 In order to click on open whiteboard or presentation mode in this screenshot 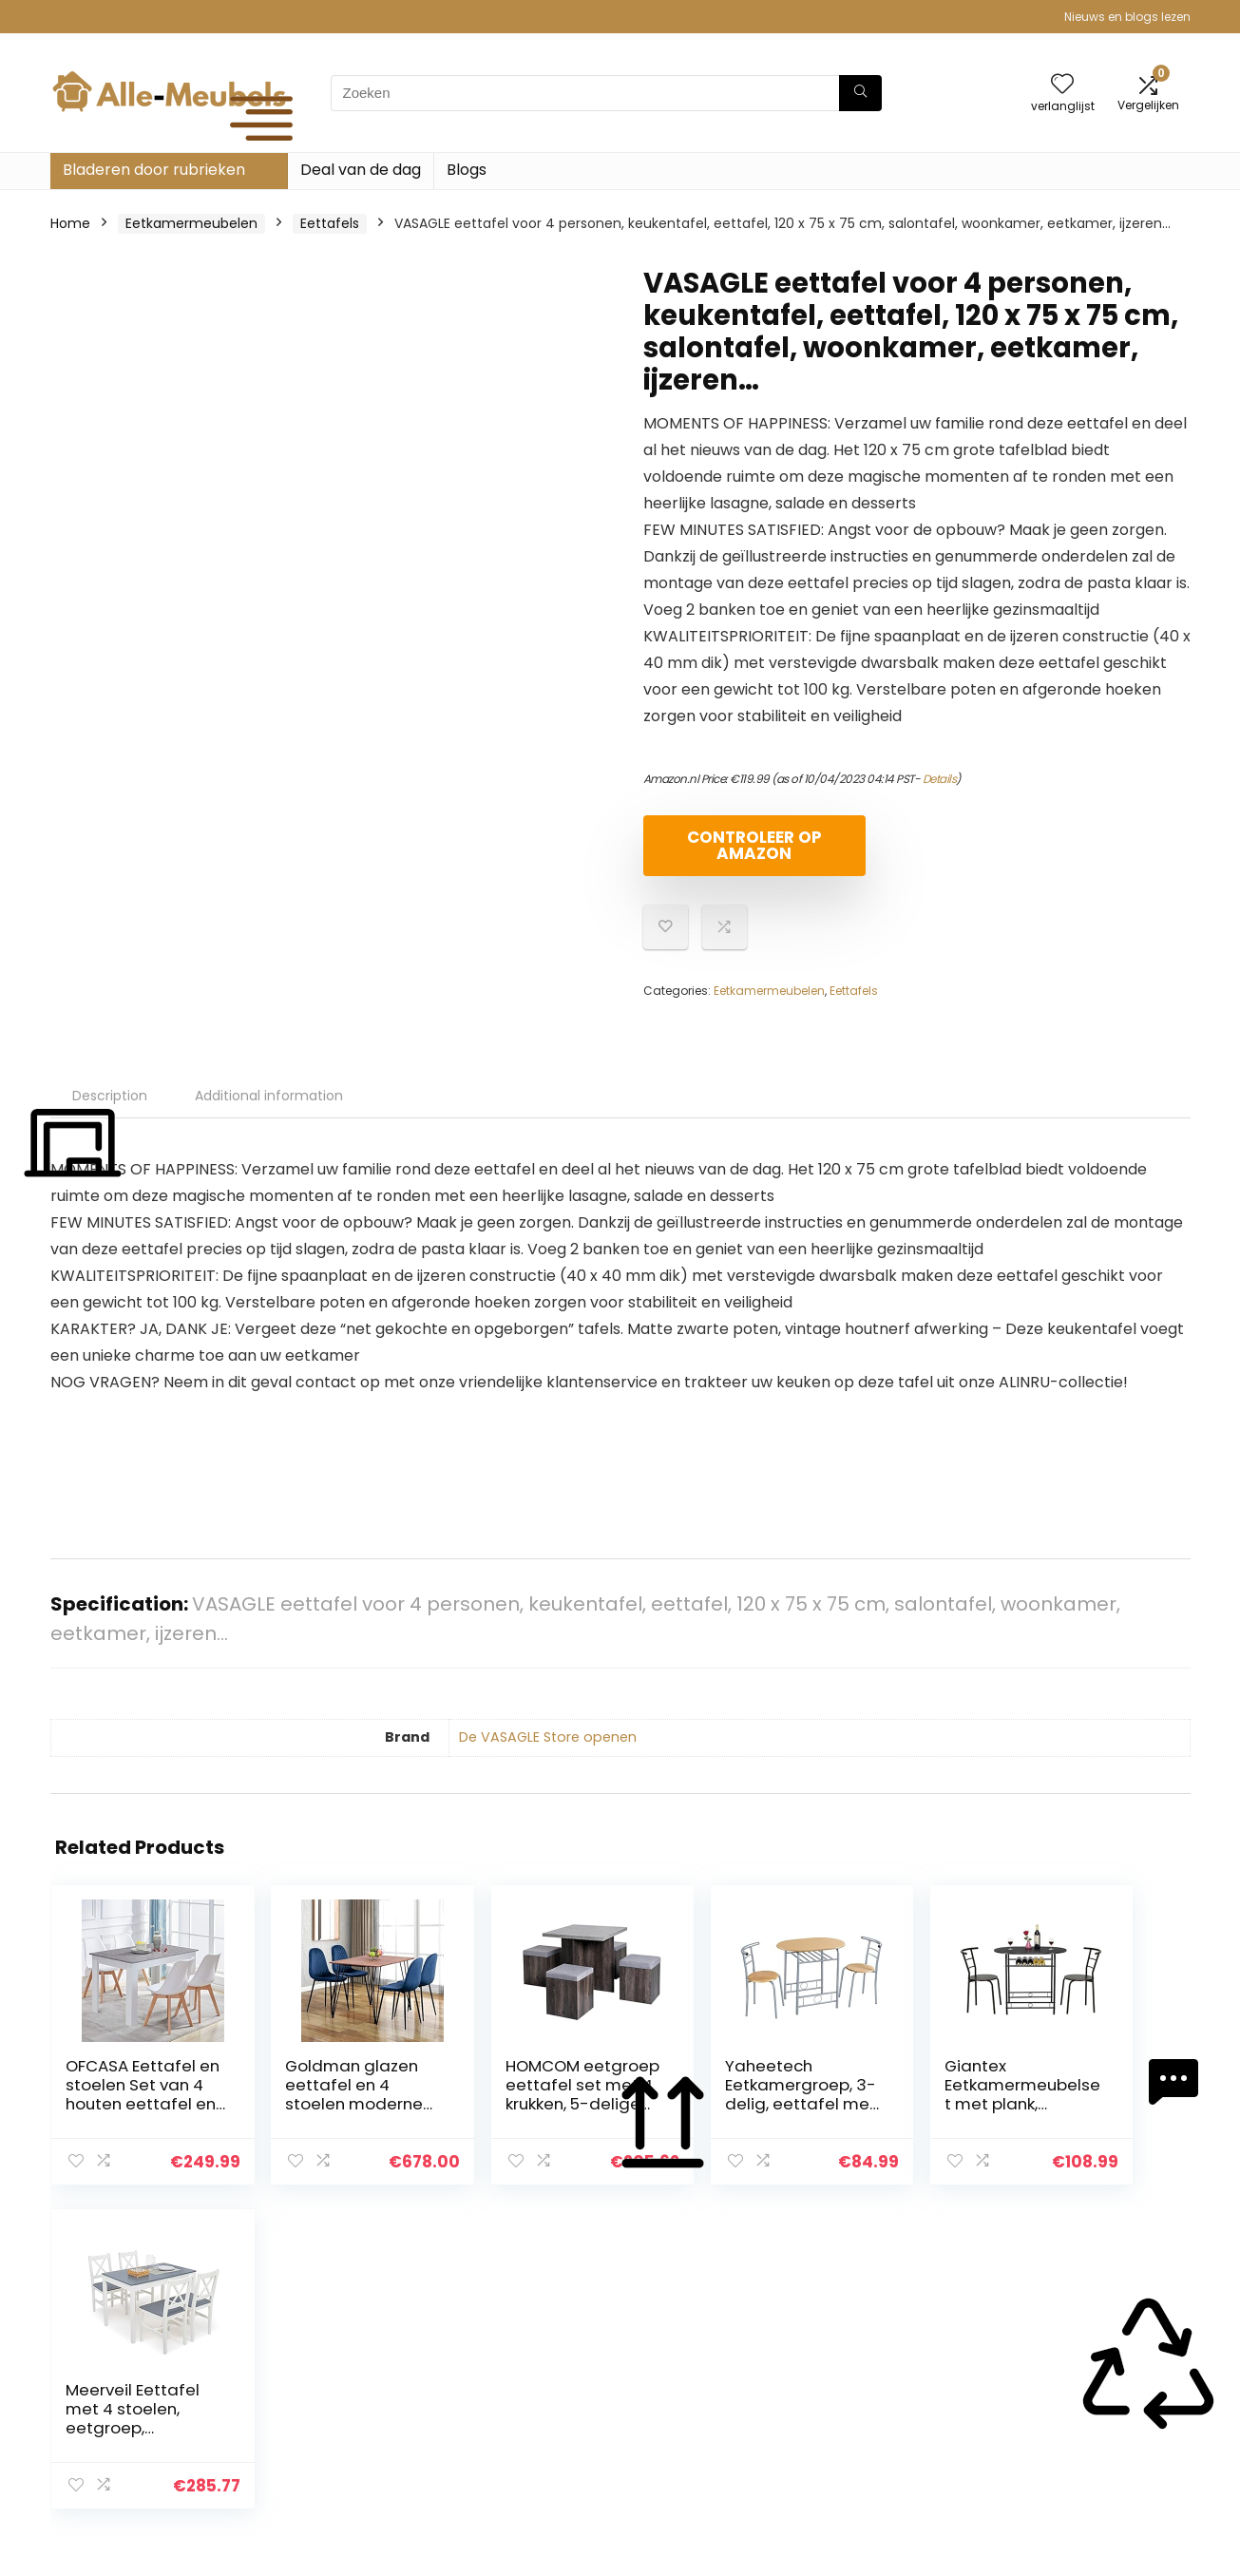, I will do `click(72, 1144)`.